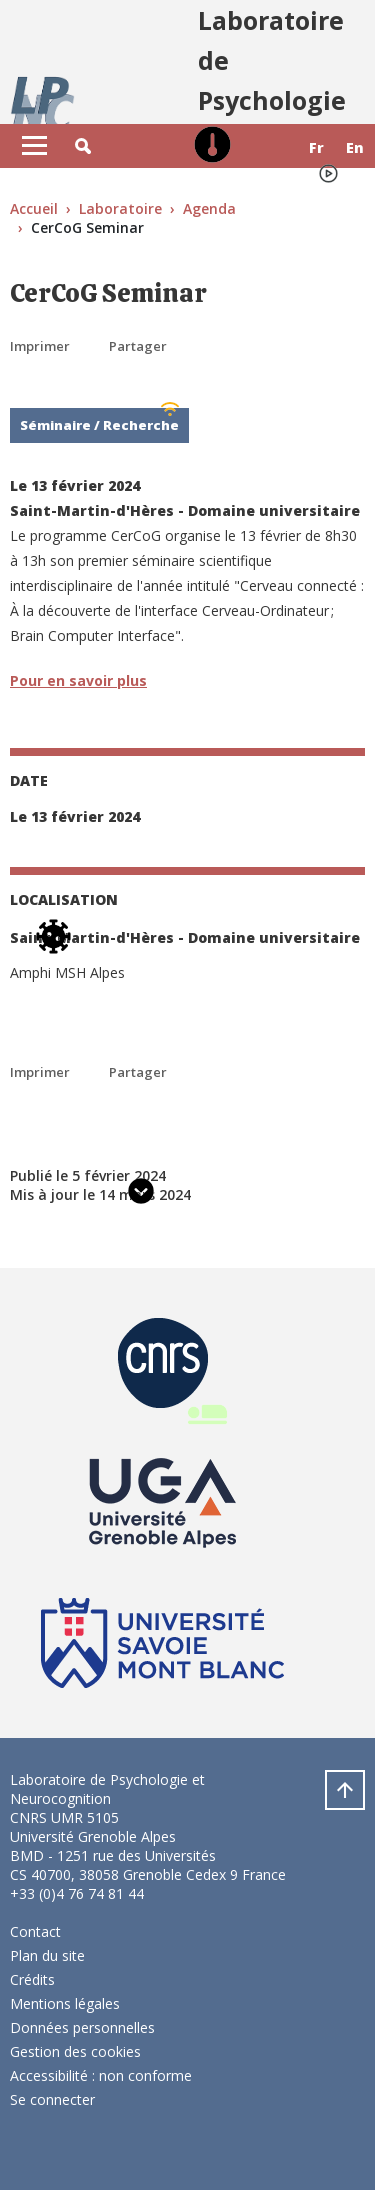 This screenshot has width=375, height=2190. What do you see at coordinates (212, 144) in the screenshot?
I see `view performance or speed metrics` at bounding box center [212, 144].